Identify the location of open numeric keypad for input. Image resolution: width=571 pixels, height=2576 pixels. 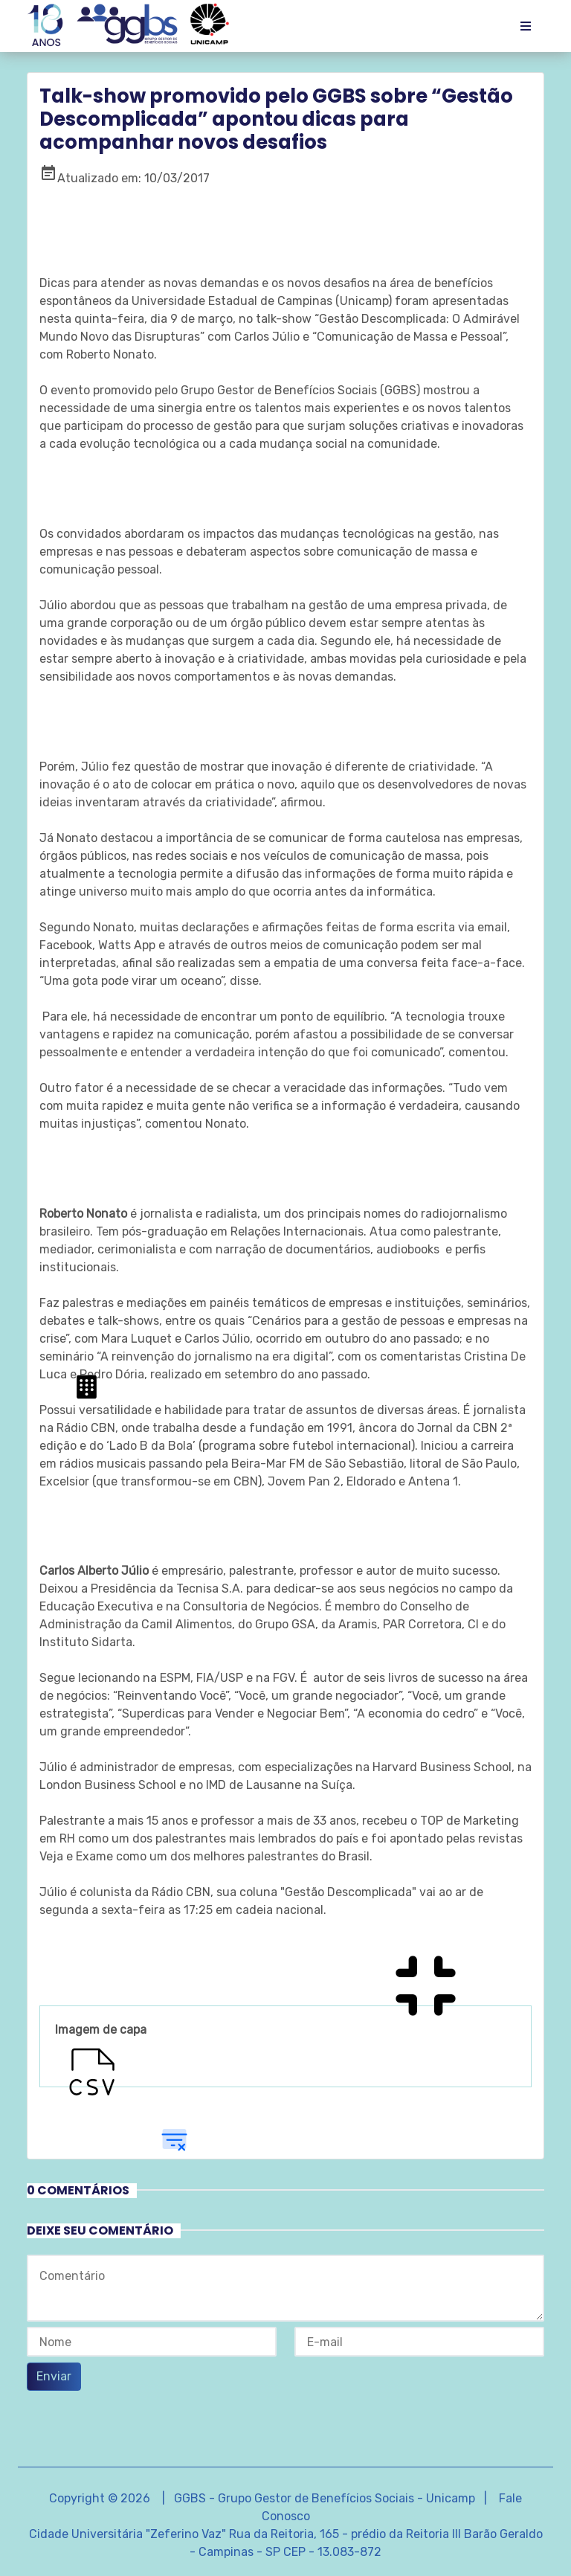
(86, 1387).